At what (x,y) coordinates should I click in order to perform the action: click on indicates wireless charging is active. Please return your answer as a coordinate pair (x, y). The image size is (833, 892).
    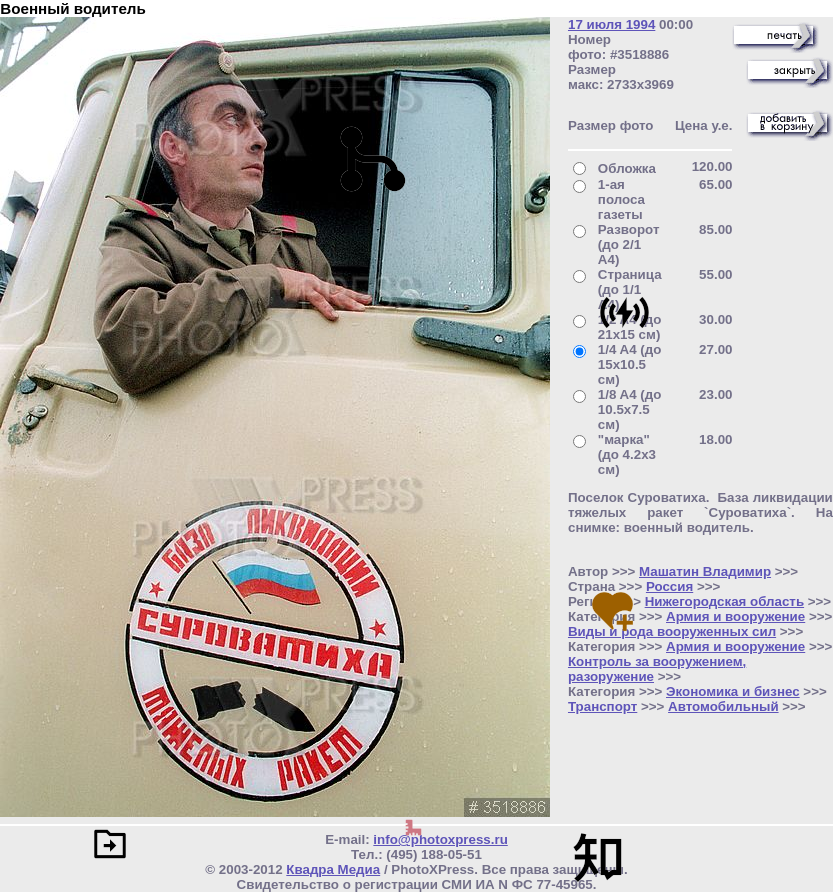
    Looking at the image, I should click on (624, 312).